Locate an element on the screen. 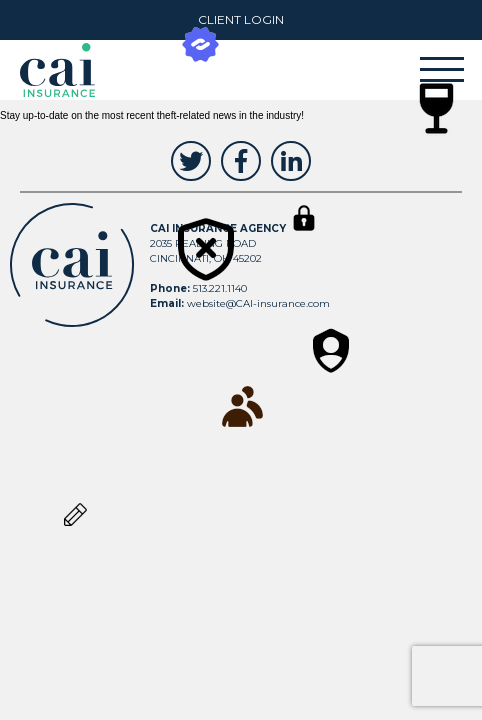 Image resolution: width=482 pixels, height=720 pixels. security check failed is located at coordinates (206, 250).